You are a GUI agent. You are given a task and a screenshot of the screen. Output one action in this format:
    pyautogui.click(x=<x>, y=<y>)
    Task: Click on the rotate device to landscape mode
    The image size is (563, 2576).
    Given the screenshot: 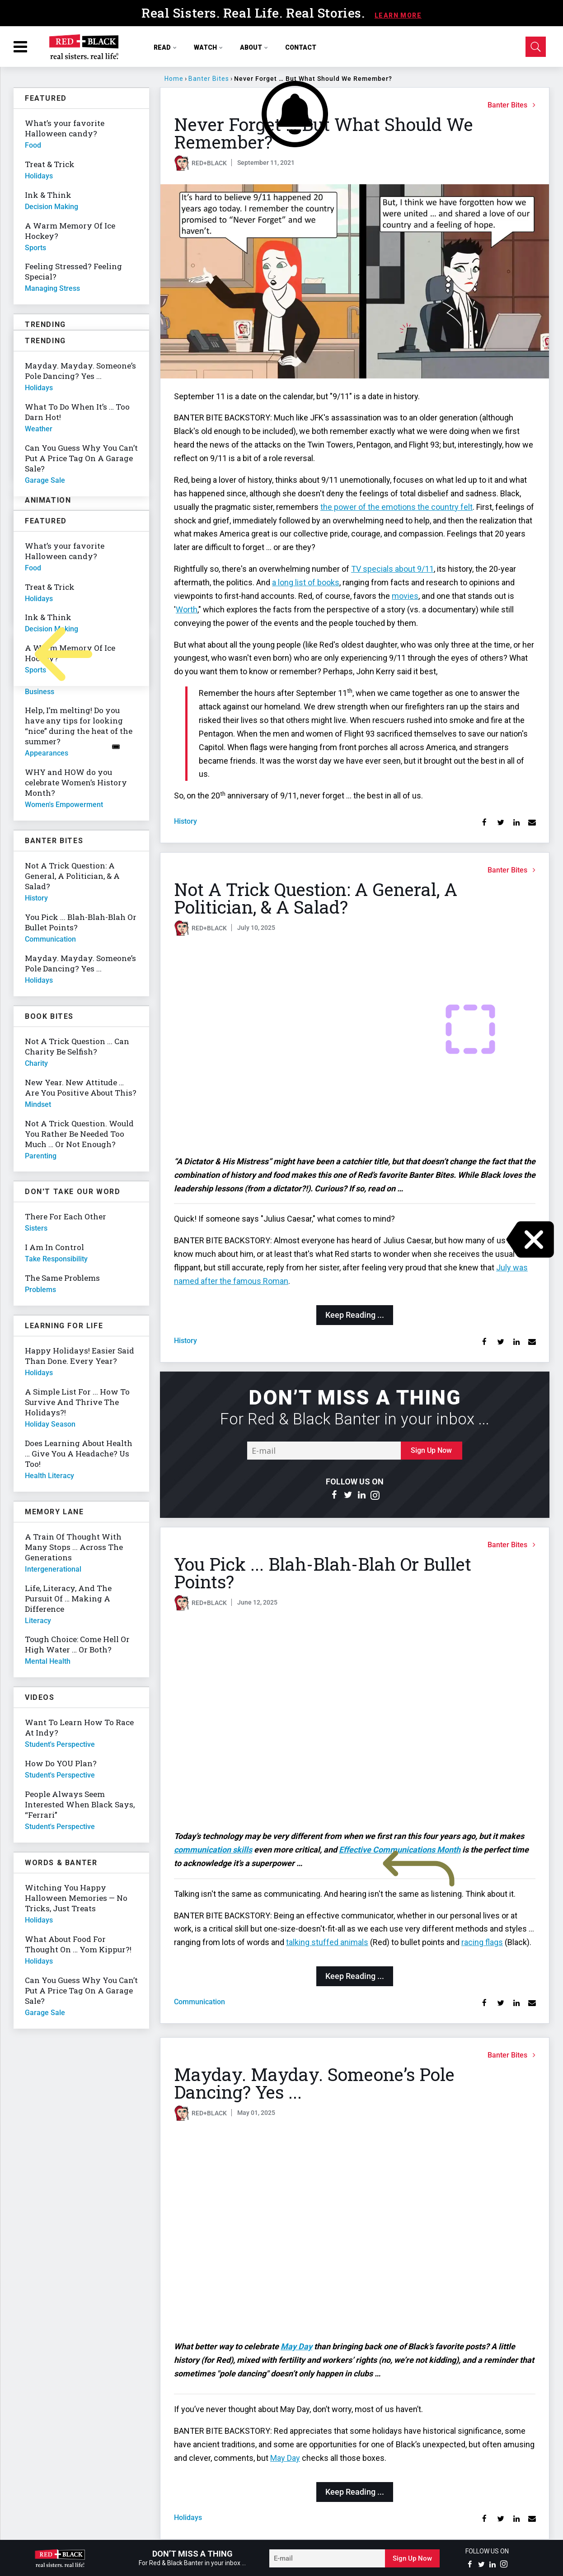 What is the action you would take?
    pyautogui.click(x=116, y=747)
    